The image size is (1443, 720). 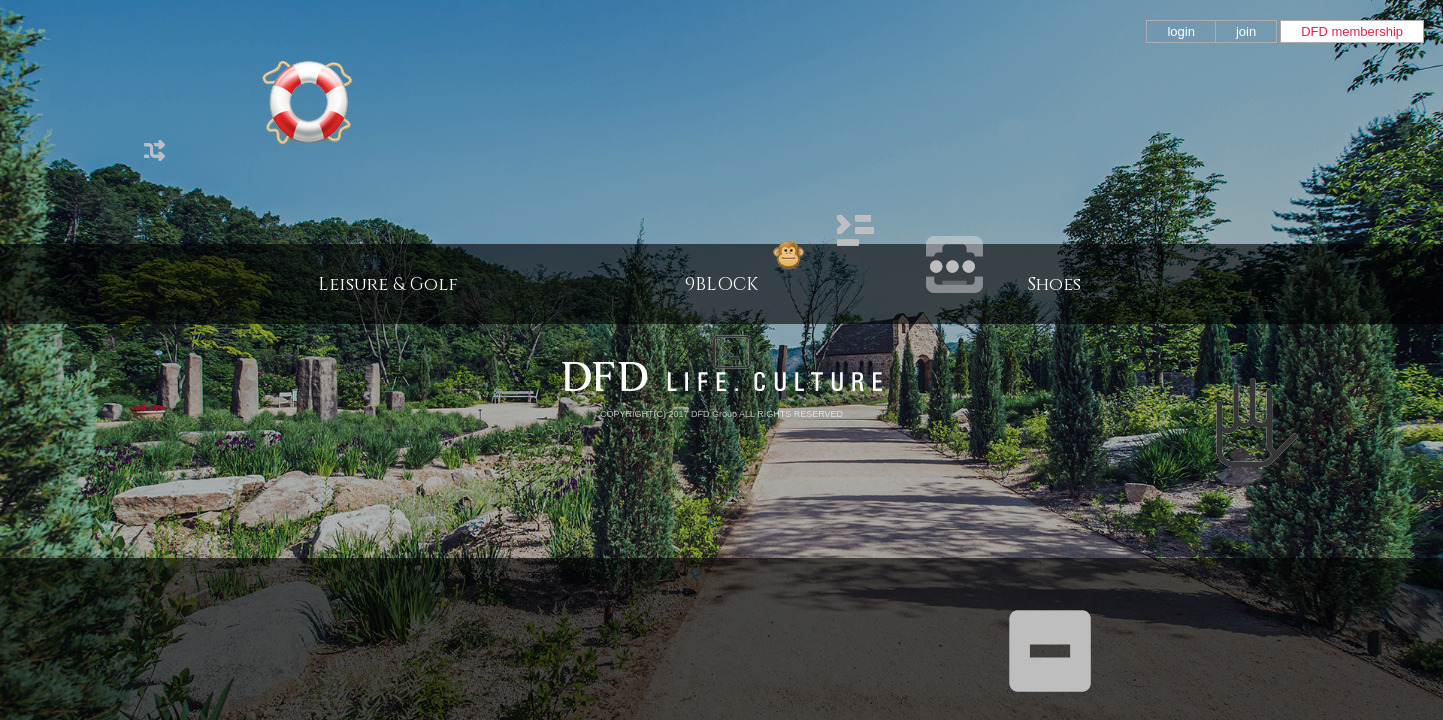 What do you see at coordinates (954, 264) in the screenshot?
I see `indicates wired network connection in progress` at bounding box center [954, 264].